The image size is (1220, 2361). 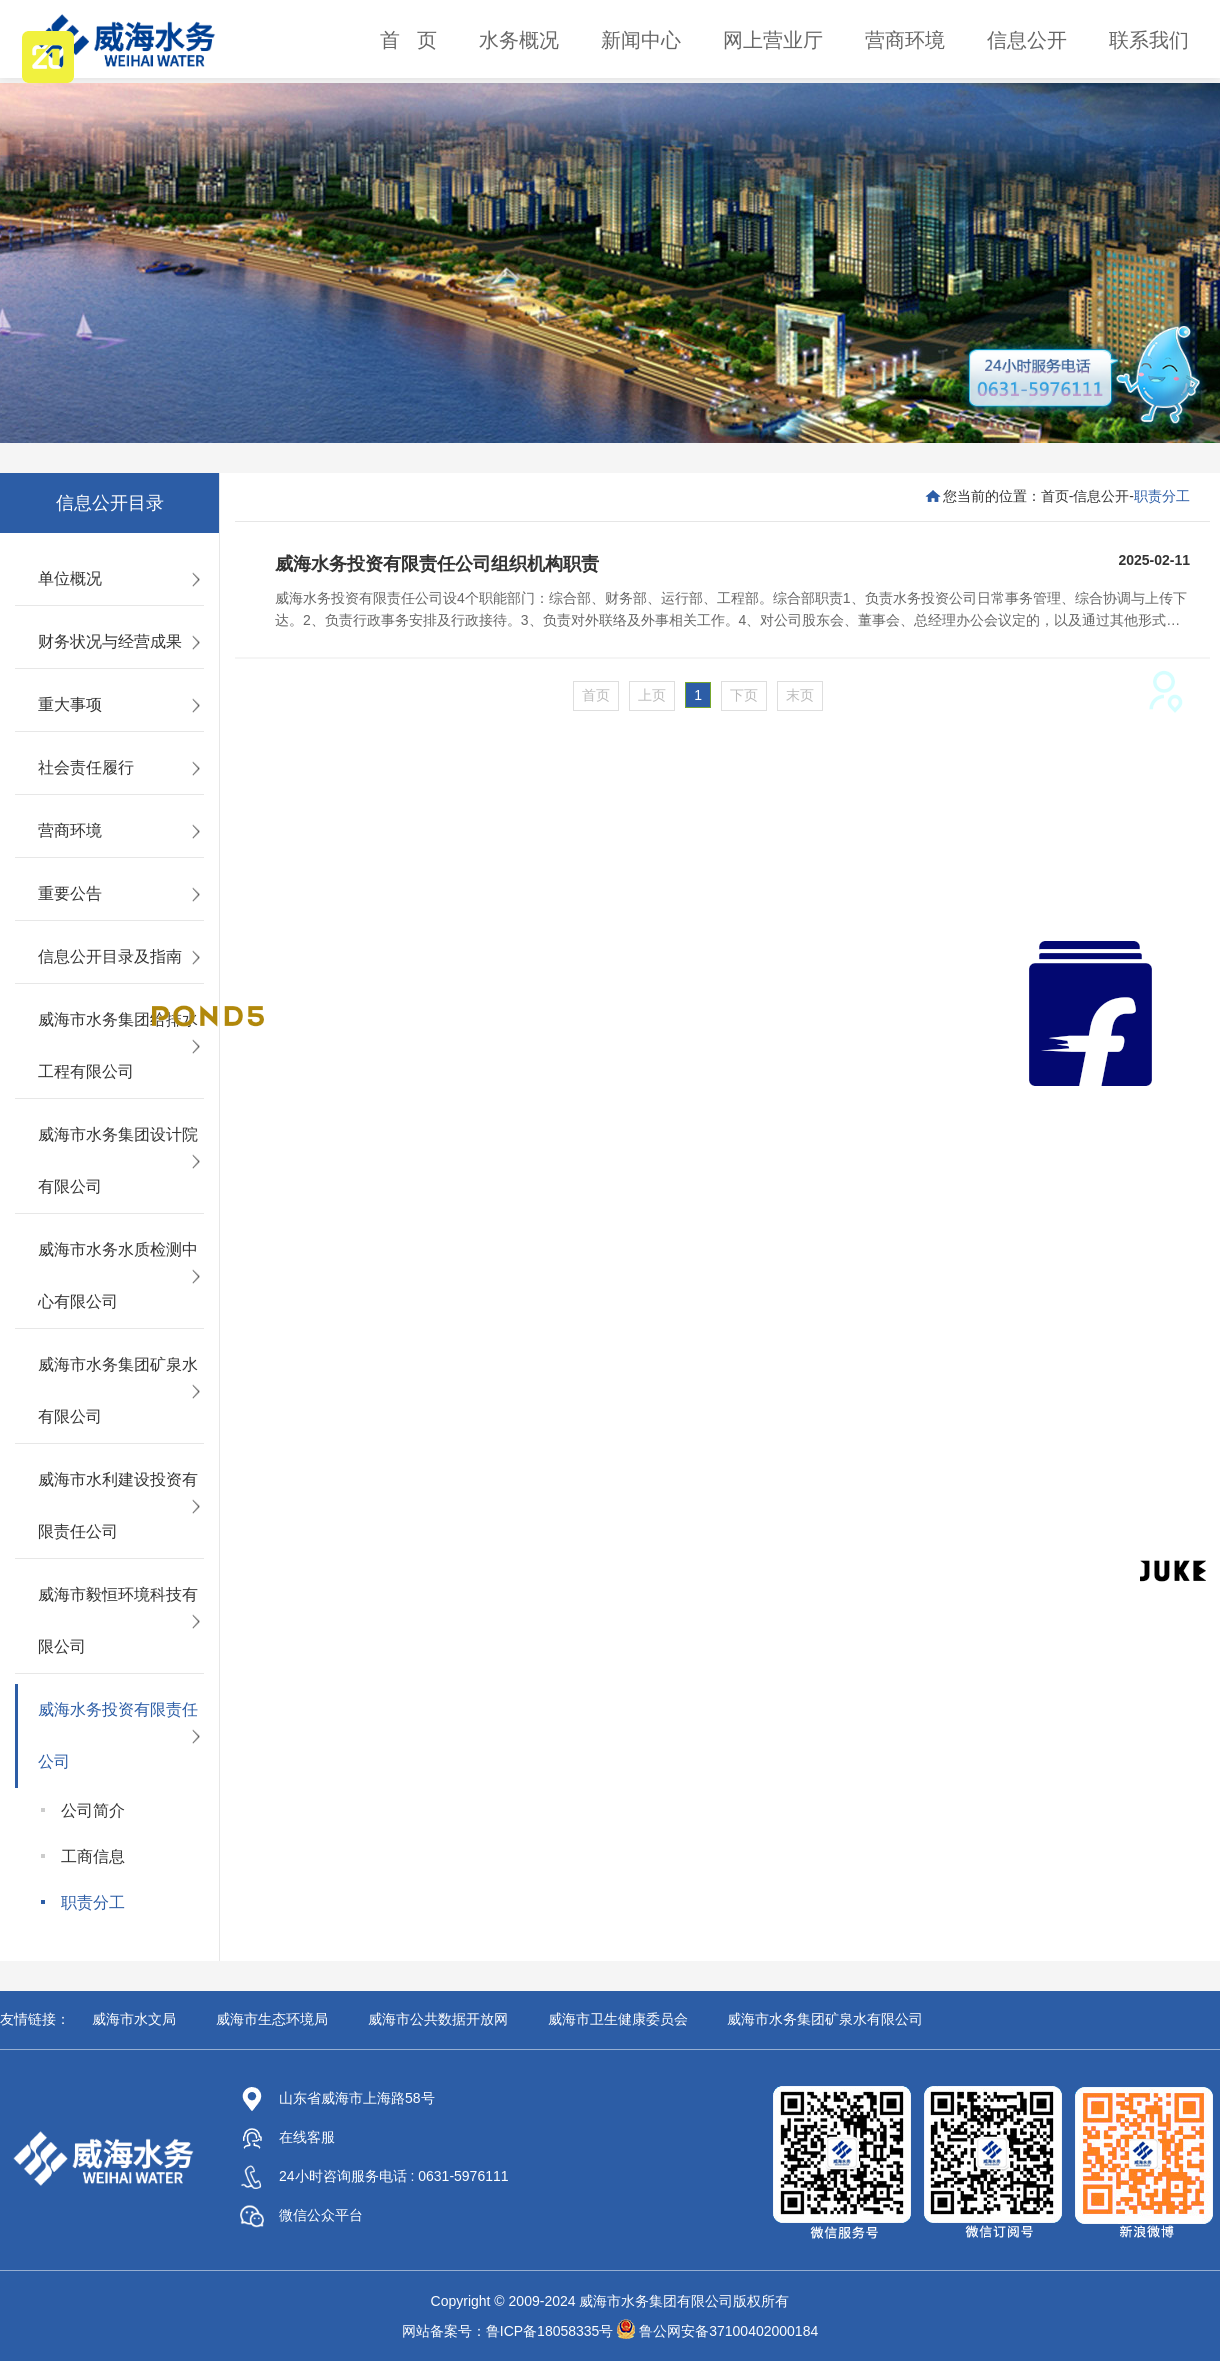 What do you see at coordinates (208, 1016) in the screenshot?
I see `visit pond5 stock media marketplace` at bounding box center [208, 1016].